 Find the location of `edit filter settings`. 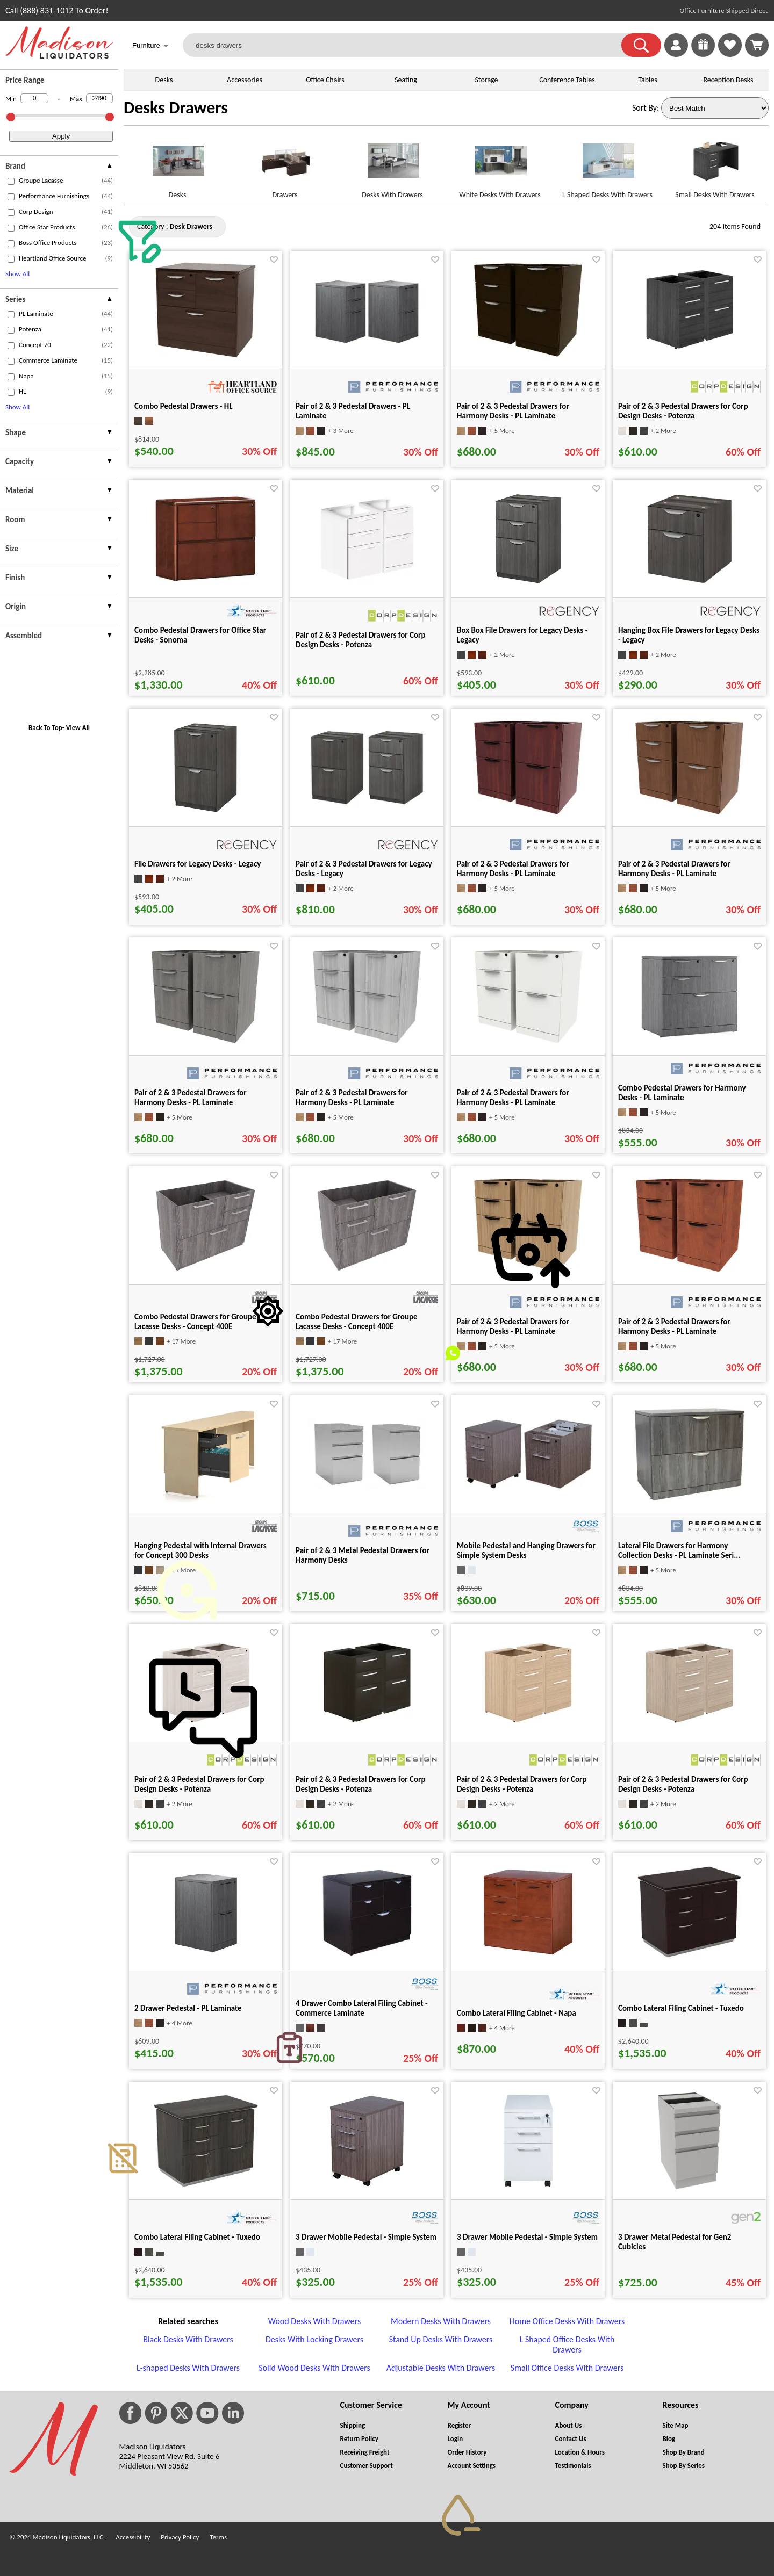

edit filter settings is located at coordinates (138, 240).